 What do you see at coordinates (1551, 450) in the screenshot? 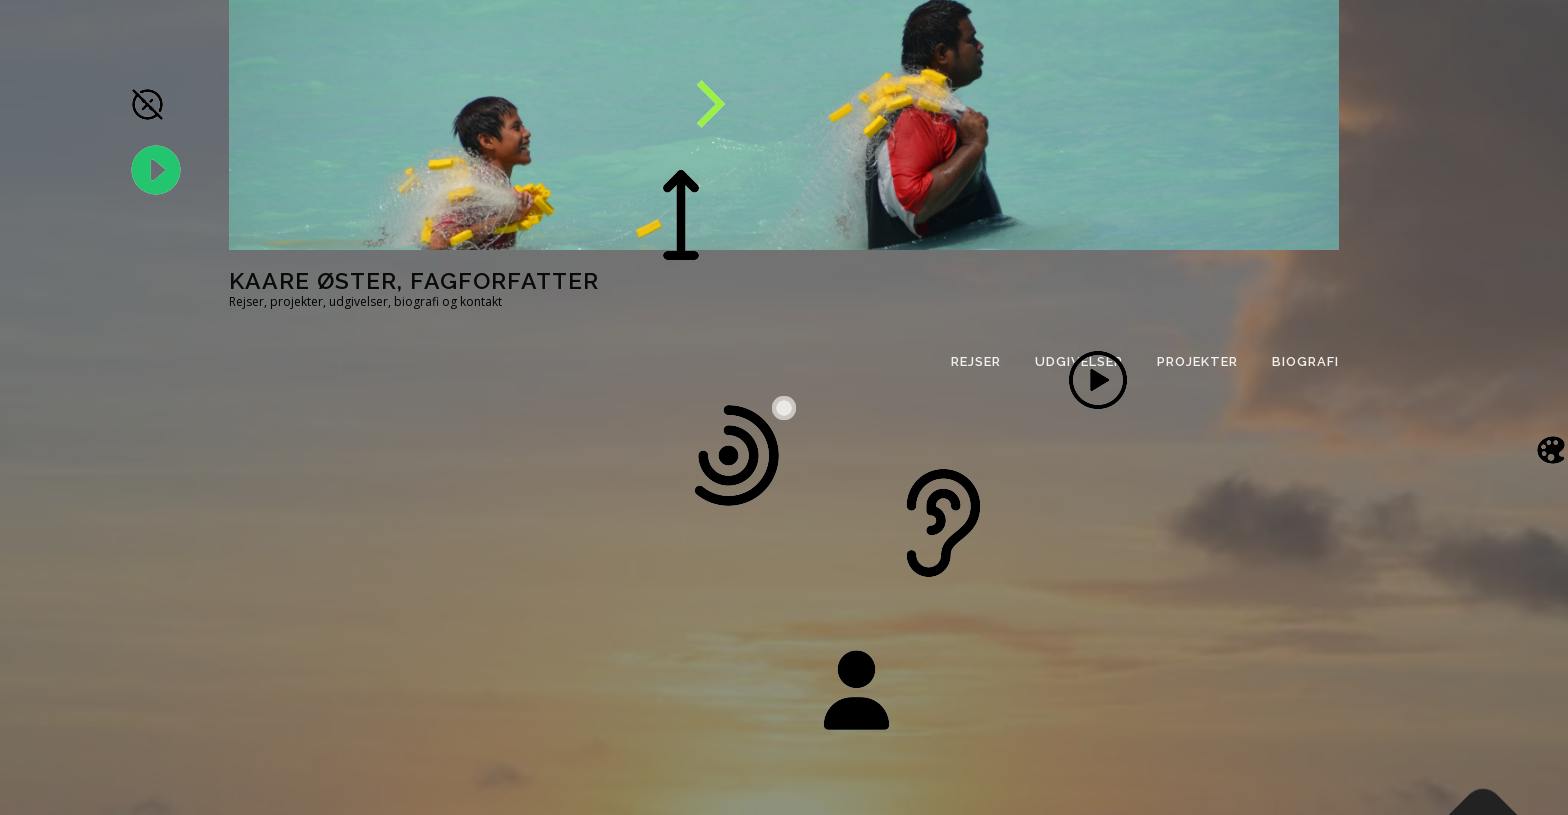
I see `open color picker or theme settings` at bounding box center [1551, 450].